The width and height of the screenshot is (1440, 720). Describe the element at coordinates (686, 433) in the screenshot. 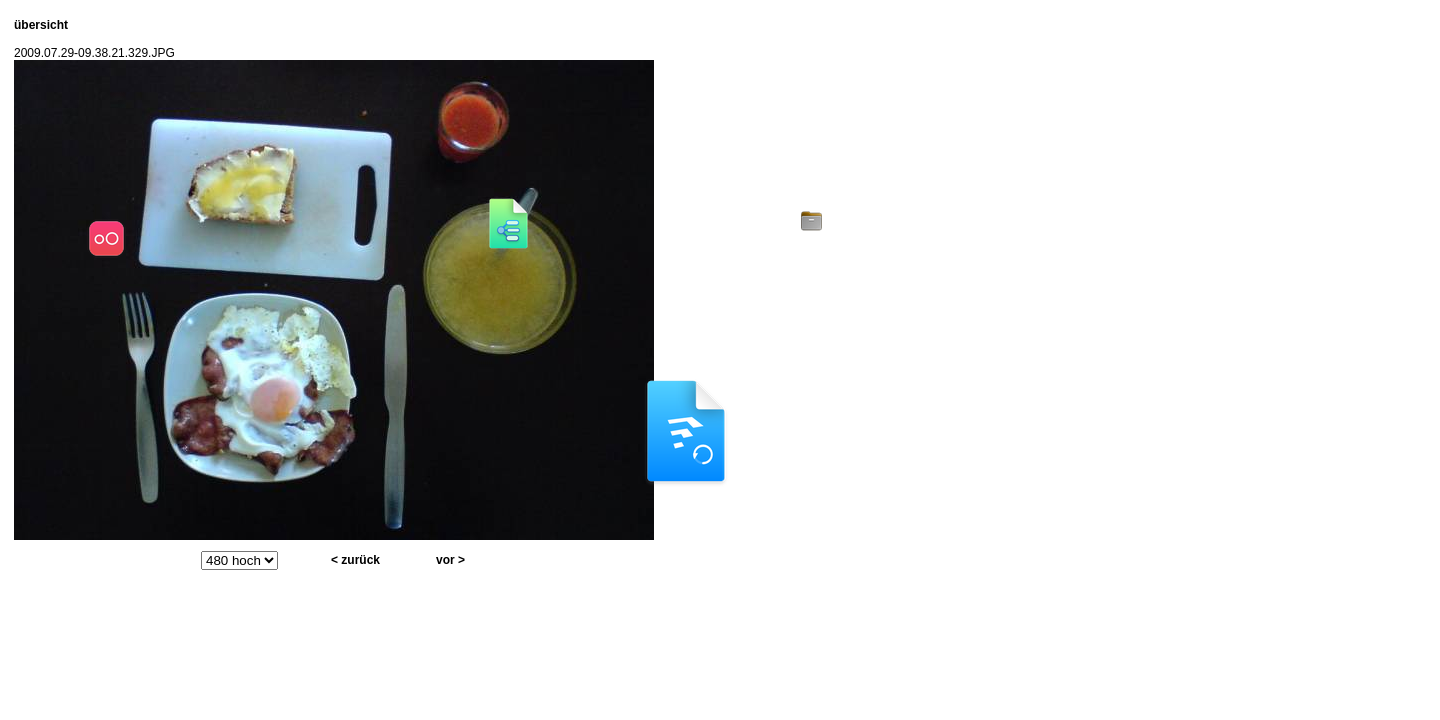

I see `a sketchbook or sketch file associated with wine/windows compatibility layer` at that location.